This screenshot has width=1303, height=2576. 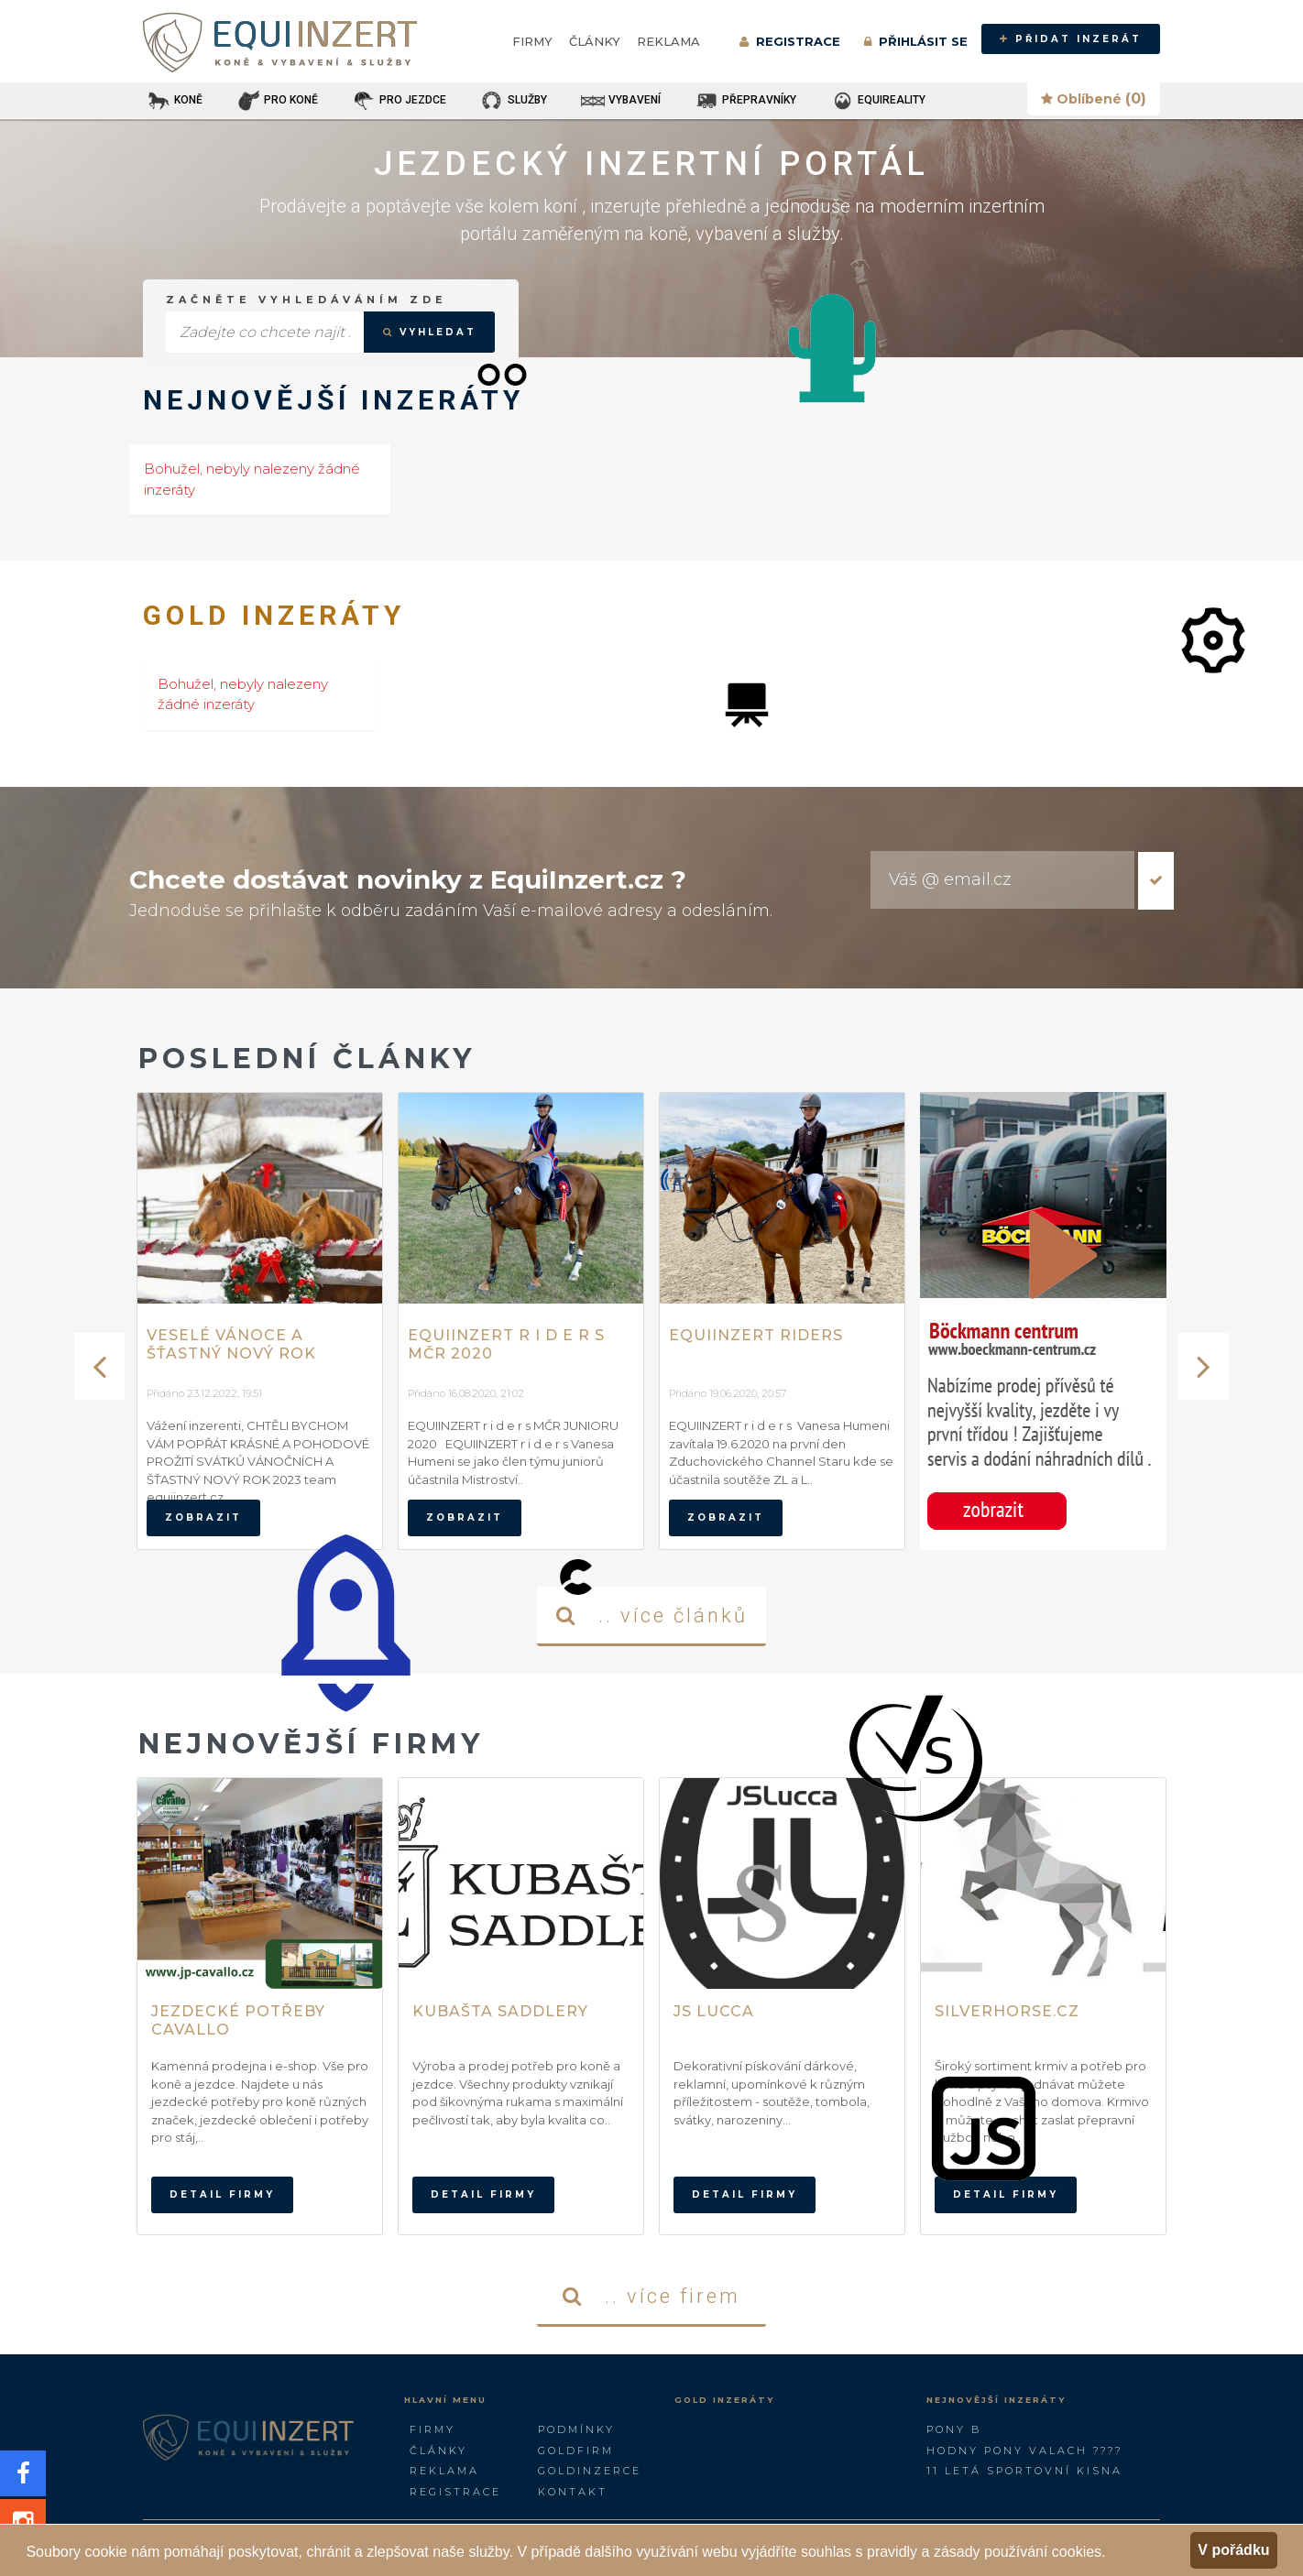 What do you see at coordinates (1213, 640) in the screenshot?
I see `access settings or preferences` at bounding box center [1213, 640].